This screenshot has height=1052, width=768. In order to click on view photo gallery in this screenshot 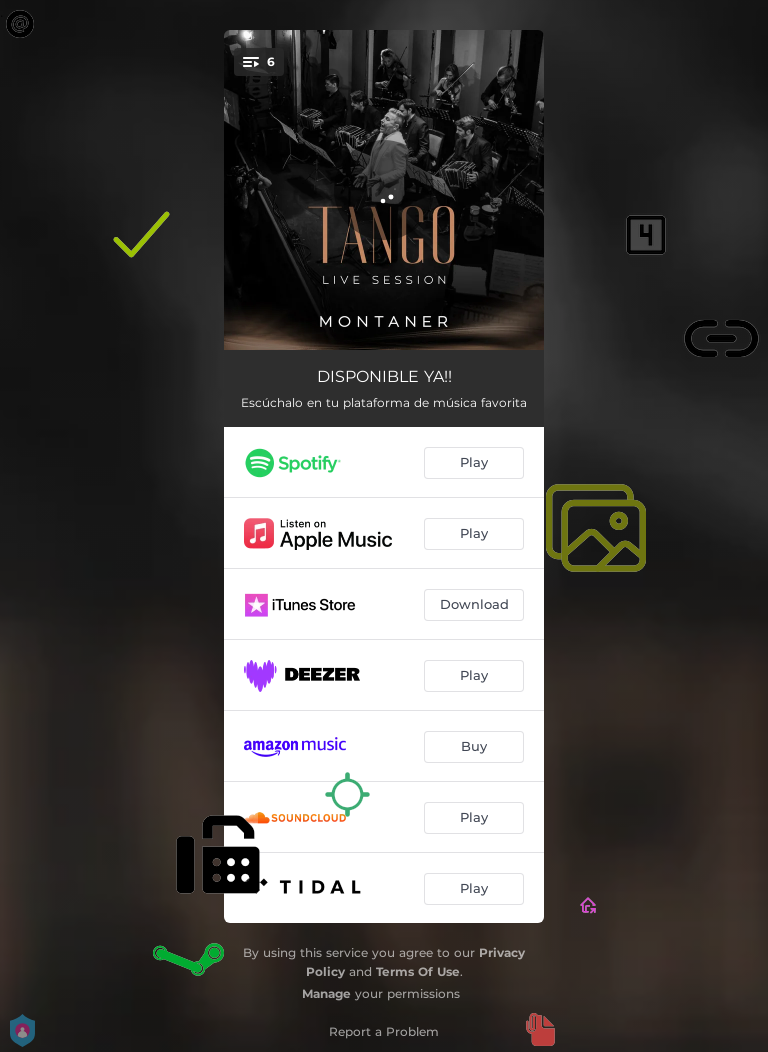, I will do `click(596, 528)`.